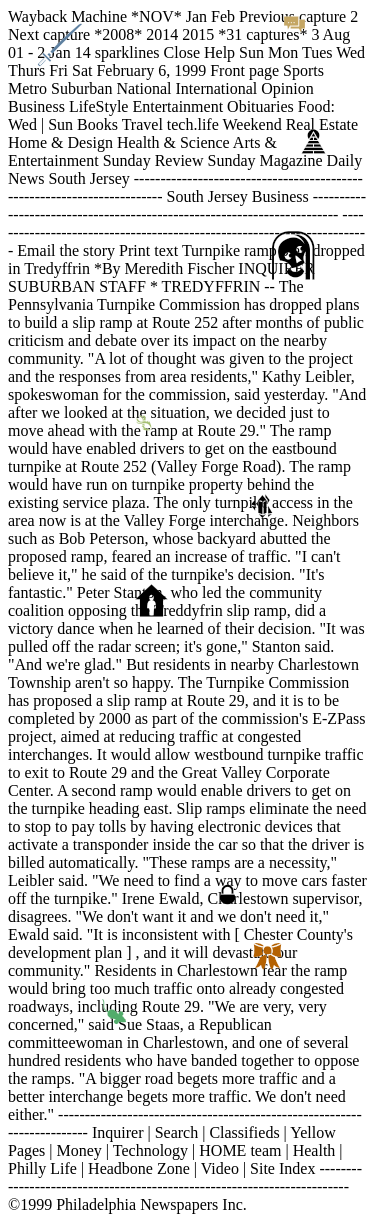 The image size is (375, 1222). Describe the element at coordinates (294, 24) in the screenshot. I see `open chat or messaging feature` at that location.